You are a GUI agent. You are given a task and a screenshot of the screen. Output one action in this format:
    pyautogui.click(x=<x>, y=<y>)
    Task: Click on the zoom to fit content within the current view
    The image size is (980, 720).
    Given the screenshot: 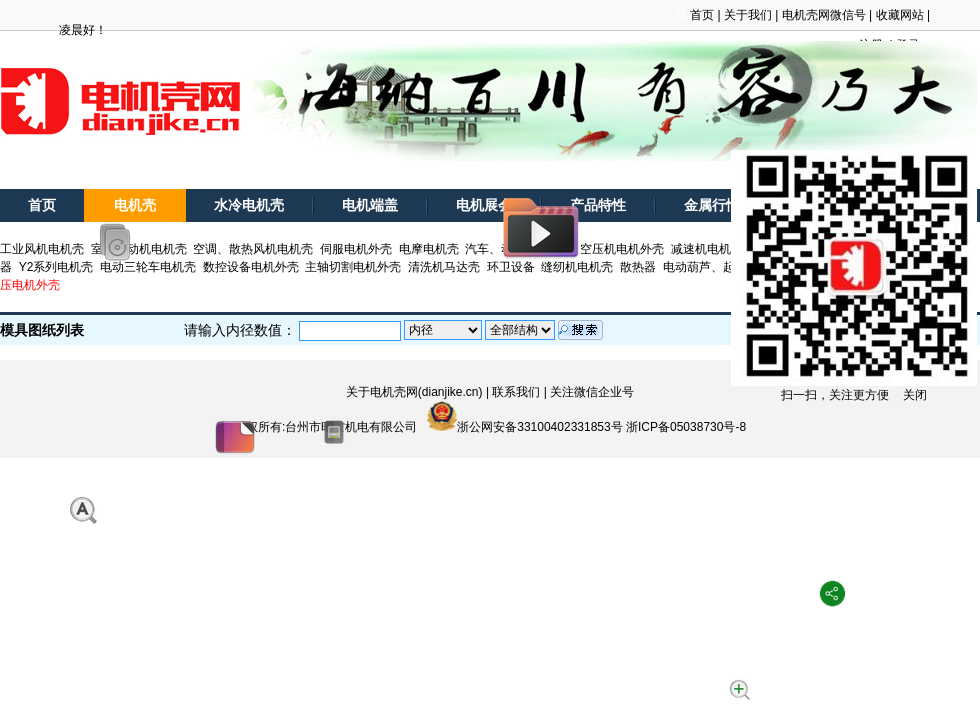 What is the action you would take?
    pyautogui.click(x=740, y=690)
    